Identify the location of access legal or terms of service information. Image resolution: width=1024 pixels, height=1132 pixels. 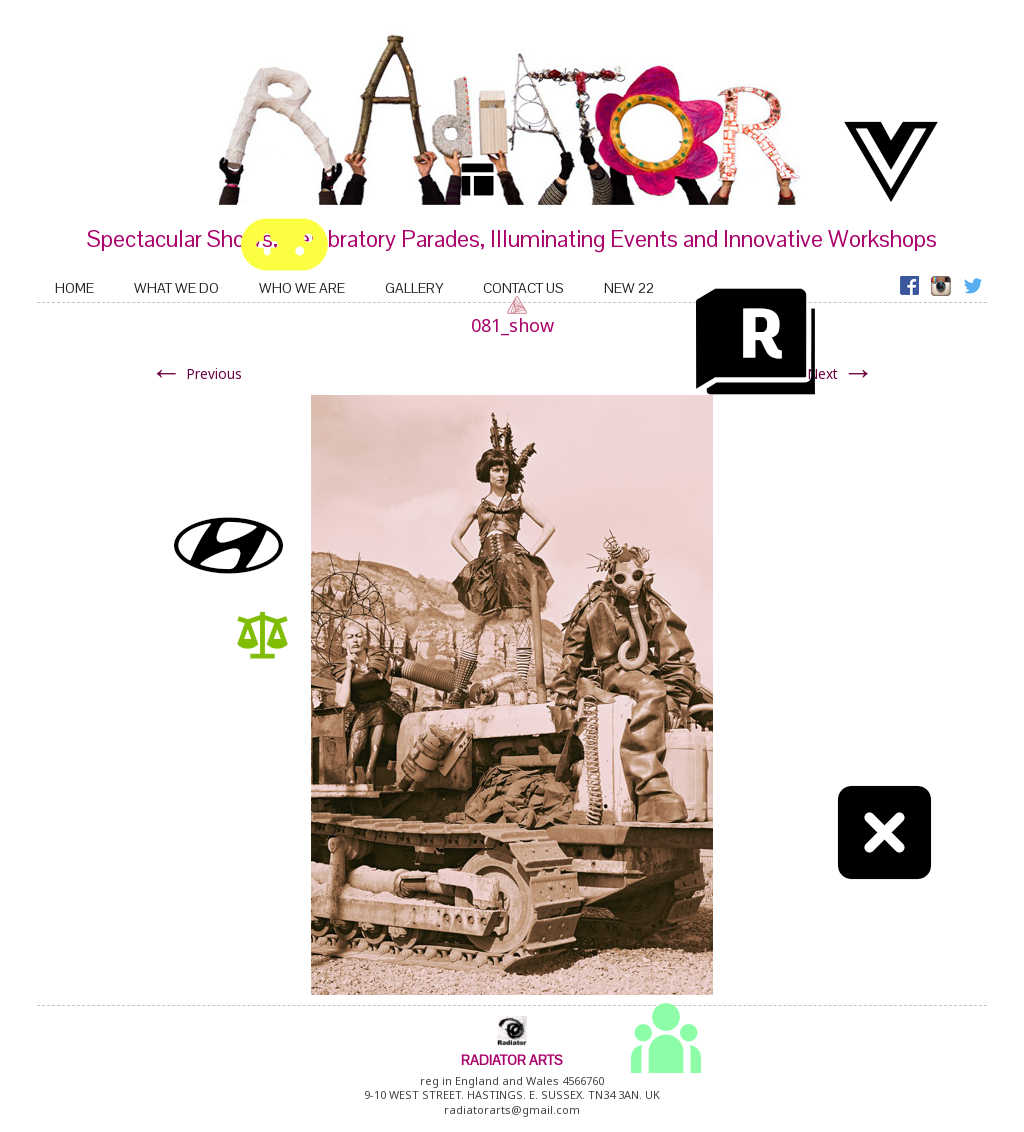
(262, 636).